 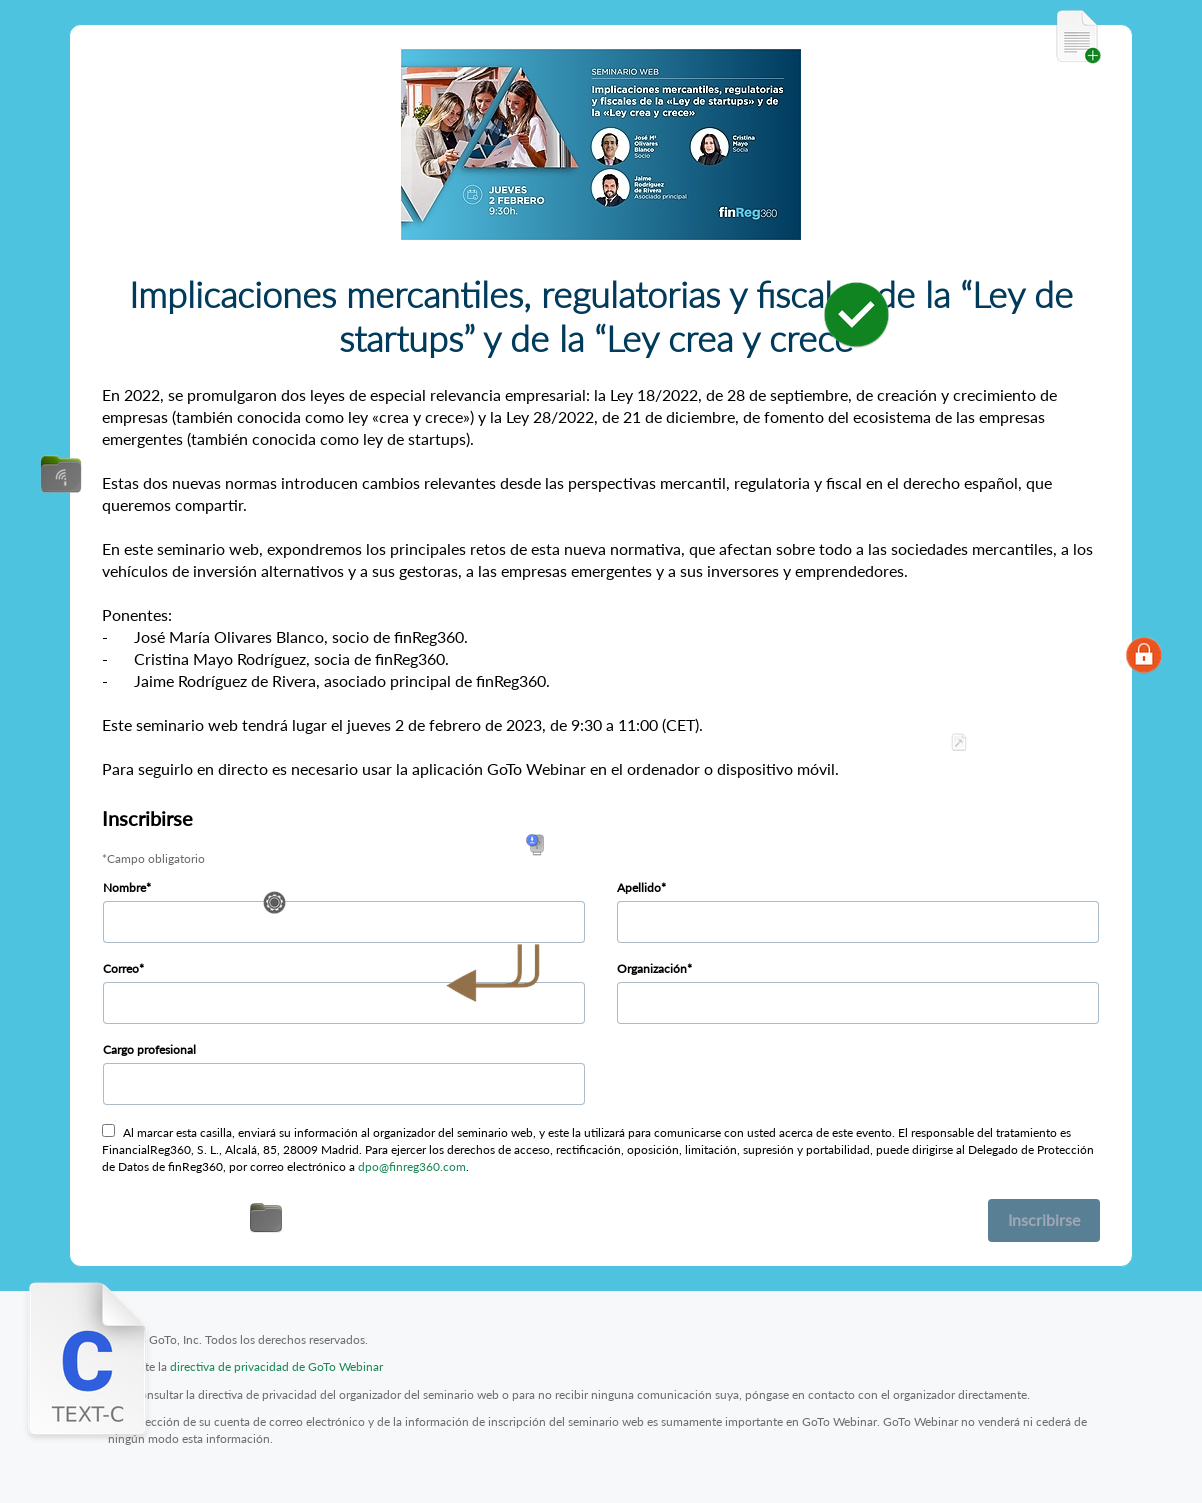 I want to click on open a folder to view its contents, so click(x=266, y=1217).